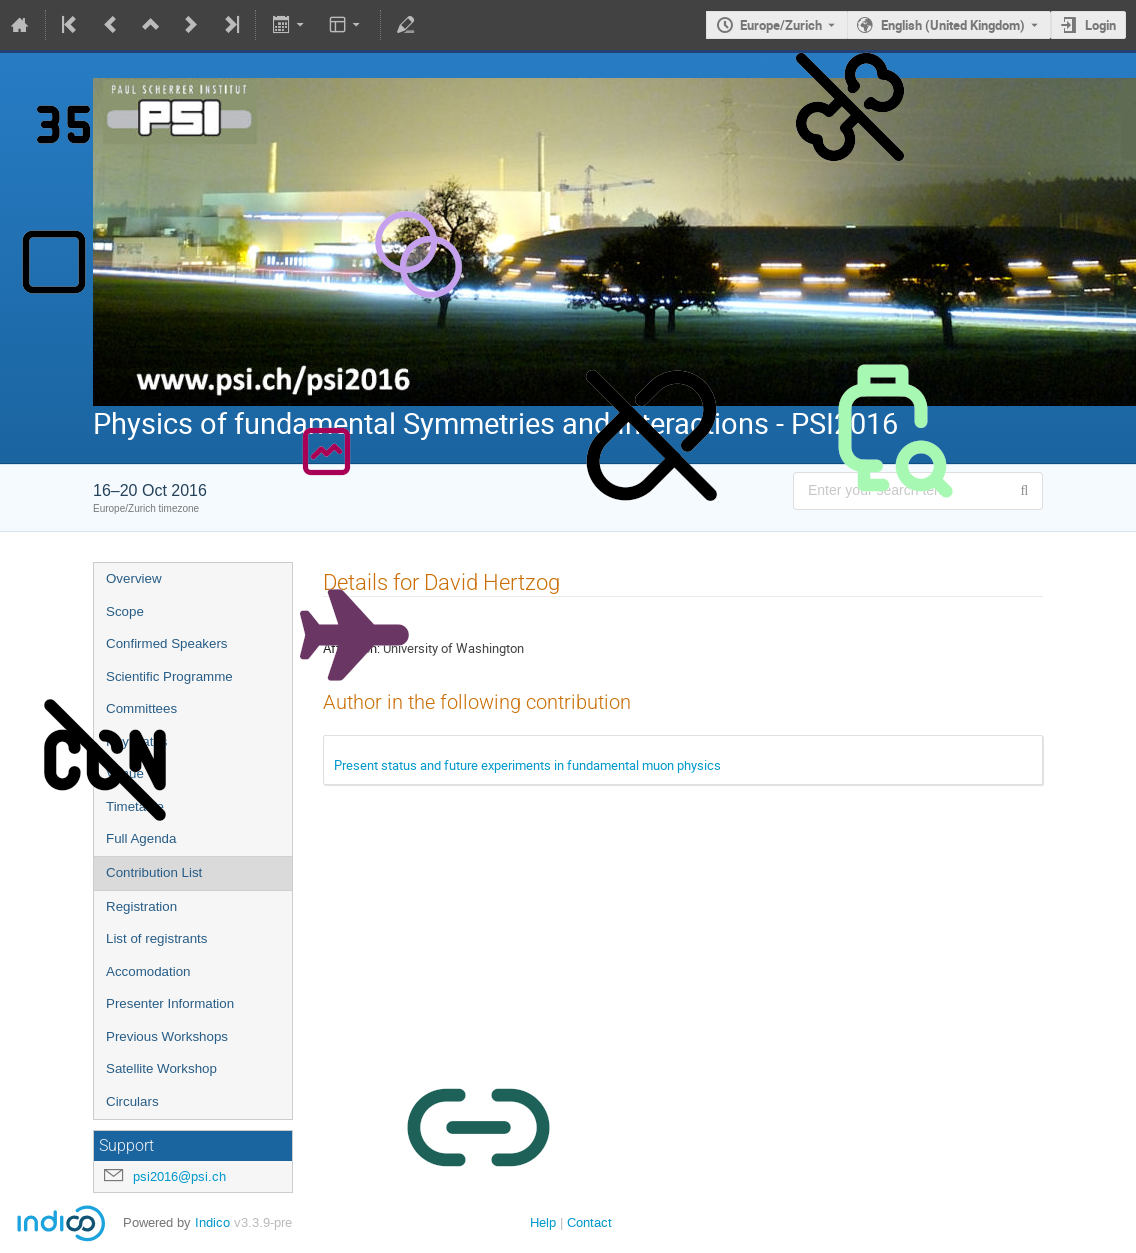 Image resolution: width=1136 pixels, height=1253 pixels. Describe the element at coordinates (850, 107) in the screenshot. I see `no treats available for pet` at that location.